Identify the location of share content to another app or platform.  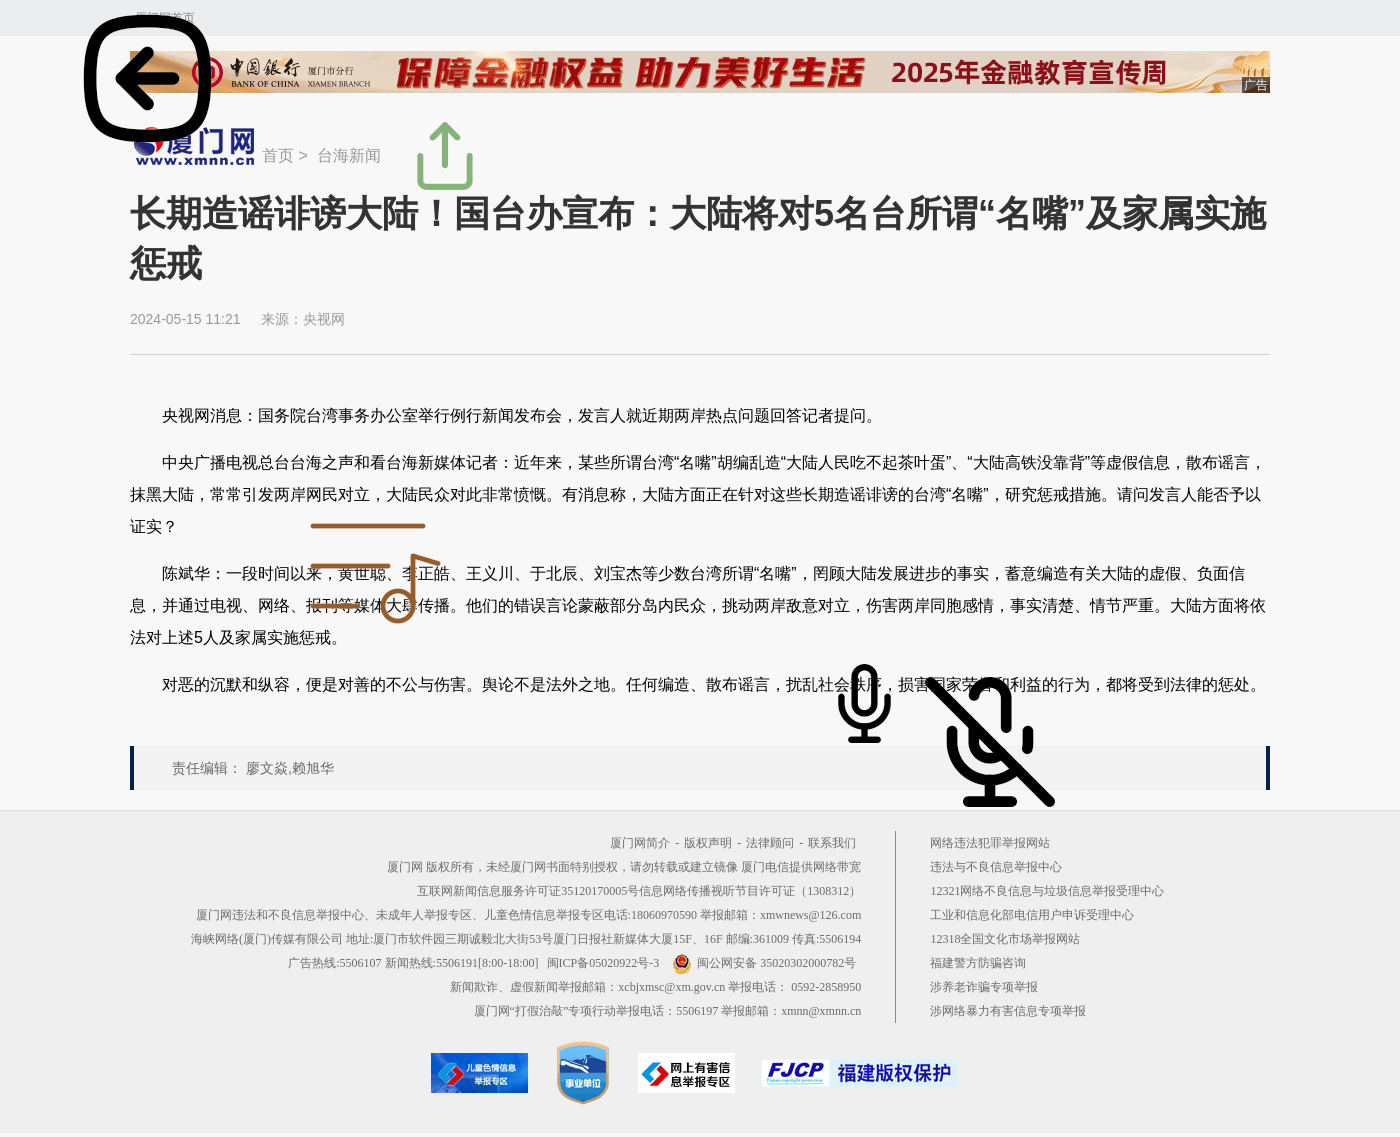
(445, 156).